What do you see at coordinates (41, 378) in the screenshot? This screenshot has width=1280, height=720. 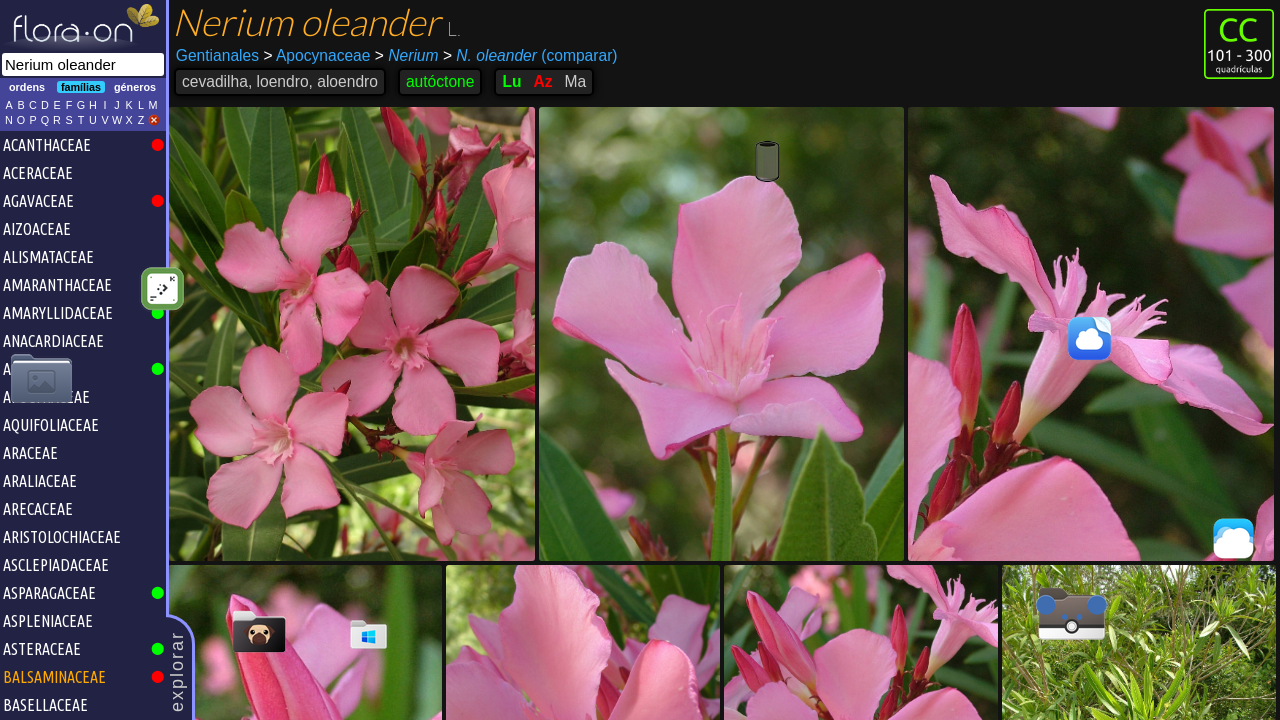 I see `open your images folder` at bounding box center [41, 378].